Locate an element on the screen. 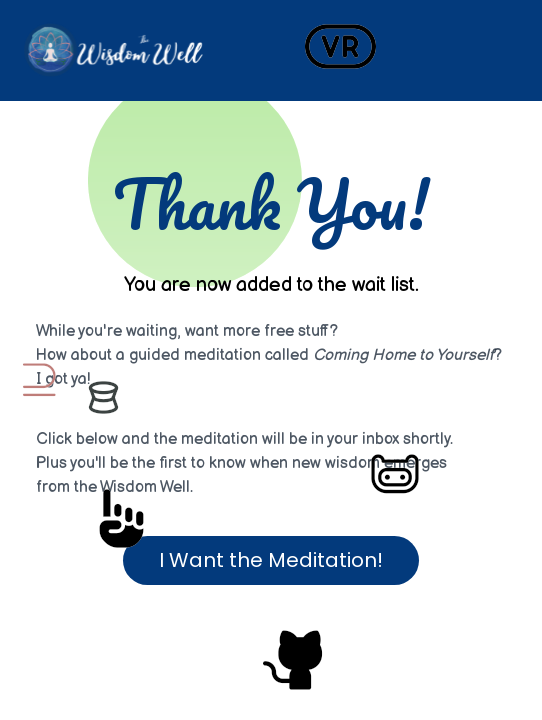  indicates a superset mathematical relationship is located at coordinates (38, 380).